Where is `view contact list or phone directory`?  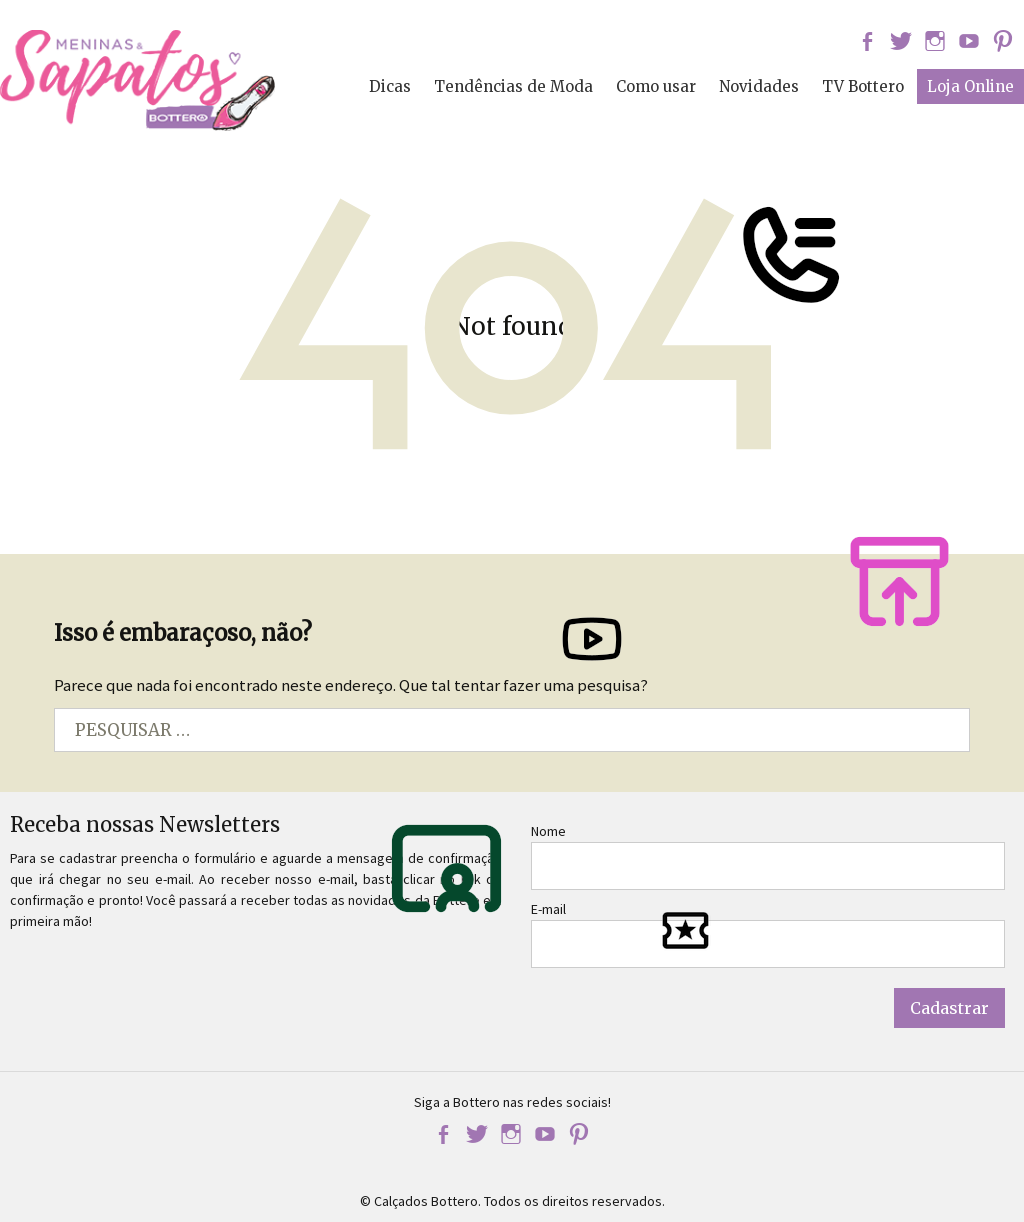 view contact list or phone directory is located at coordinates (793, 253).